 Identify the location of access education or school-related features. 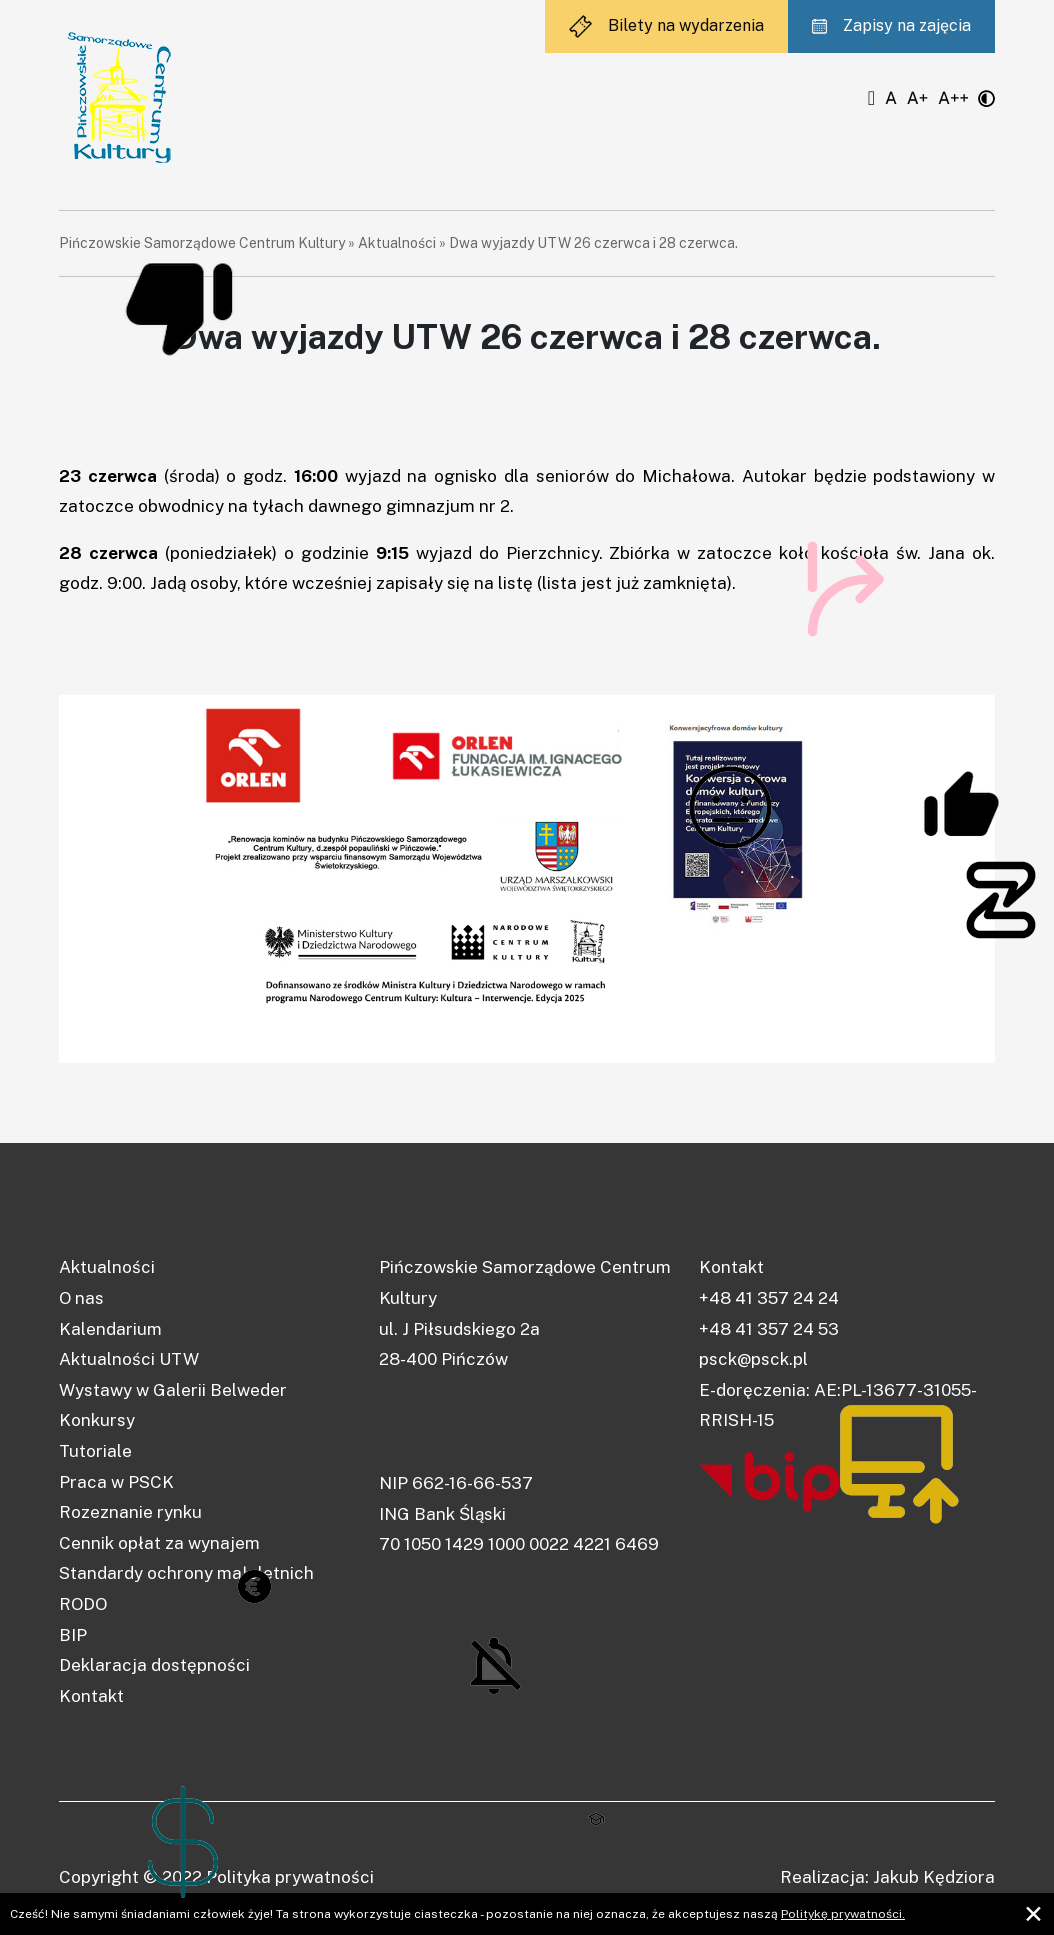
(596, 1819).